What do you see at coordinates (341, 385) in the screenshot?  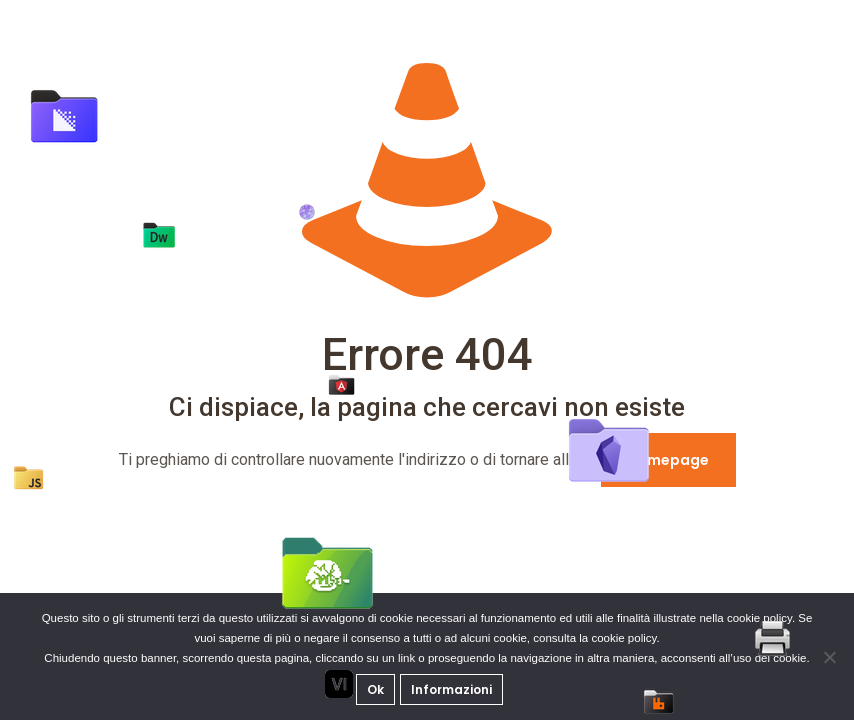 I see `folder containing Angular project files` at bounding box center [341, 385].